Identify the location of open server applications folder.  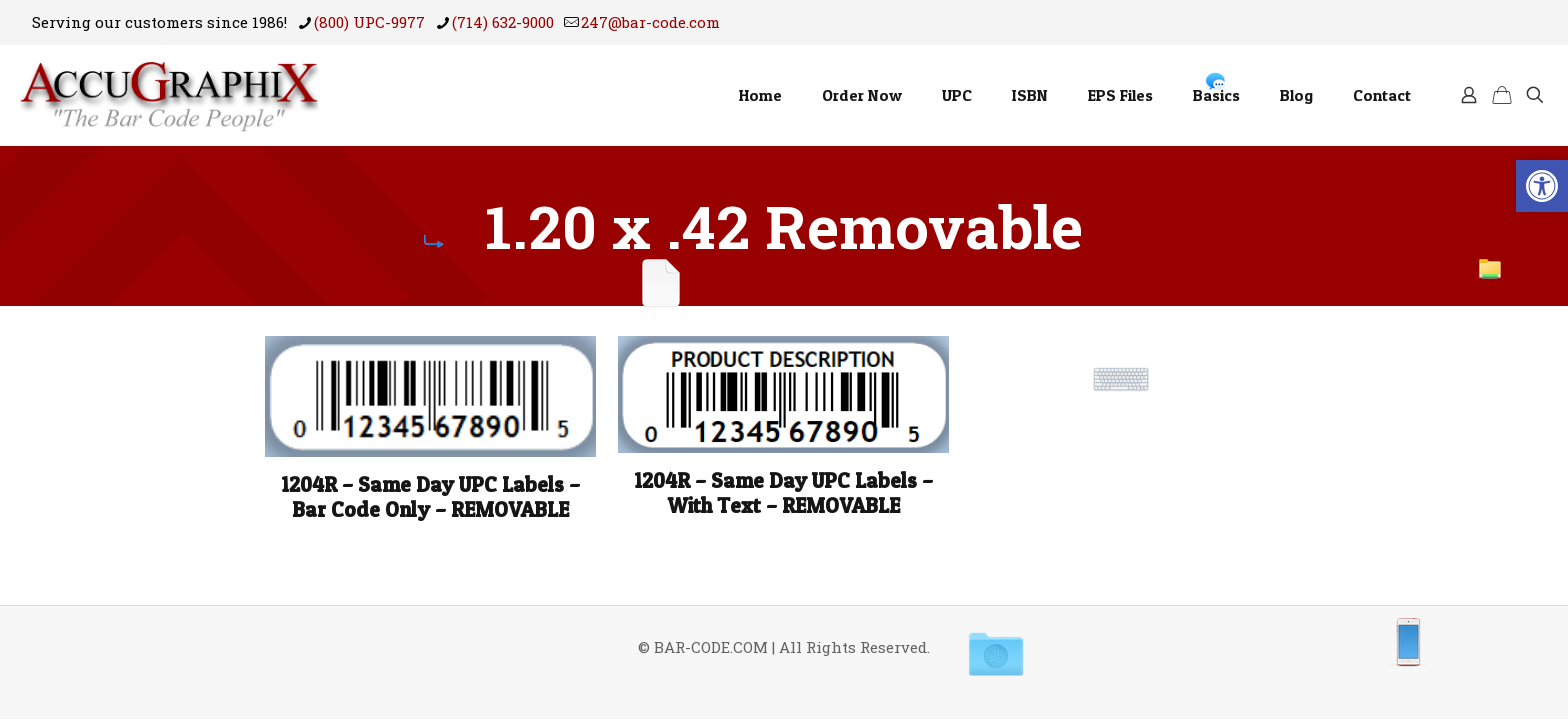
(996, 654).